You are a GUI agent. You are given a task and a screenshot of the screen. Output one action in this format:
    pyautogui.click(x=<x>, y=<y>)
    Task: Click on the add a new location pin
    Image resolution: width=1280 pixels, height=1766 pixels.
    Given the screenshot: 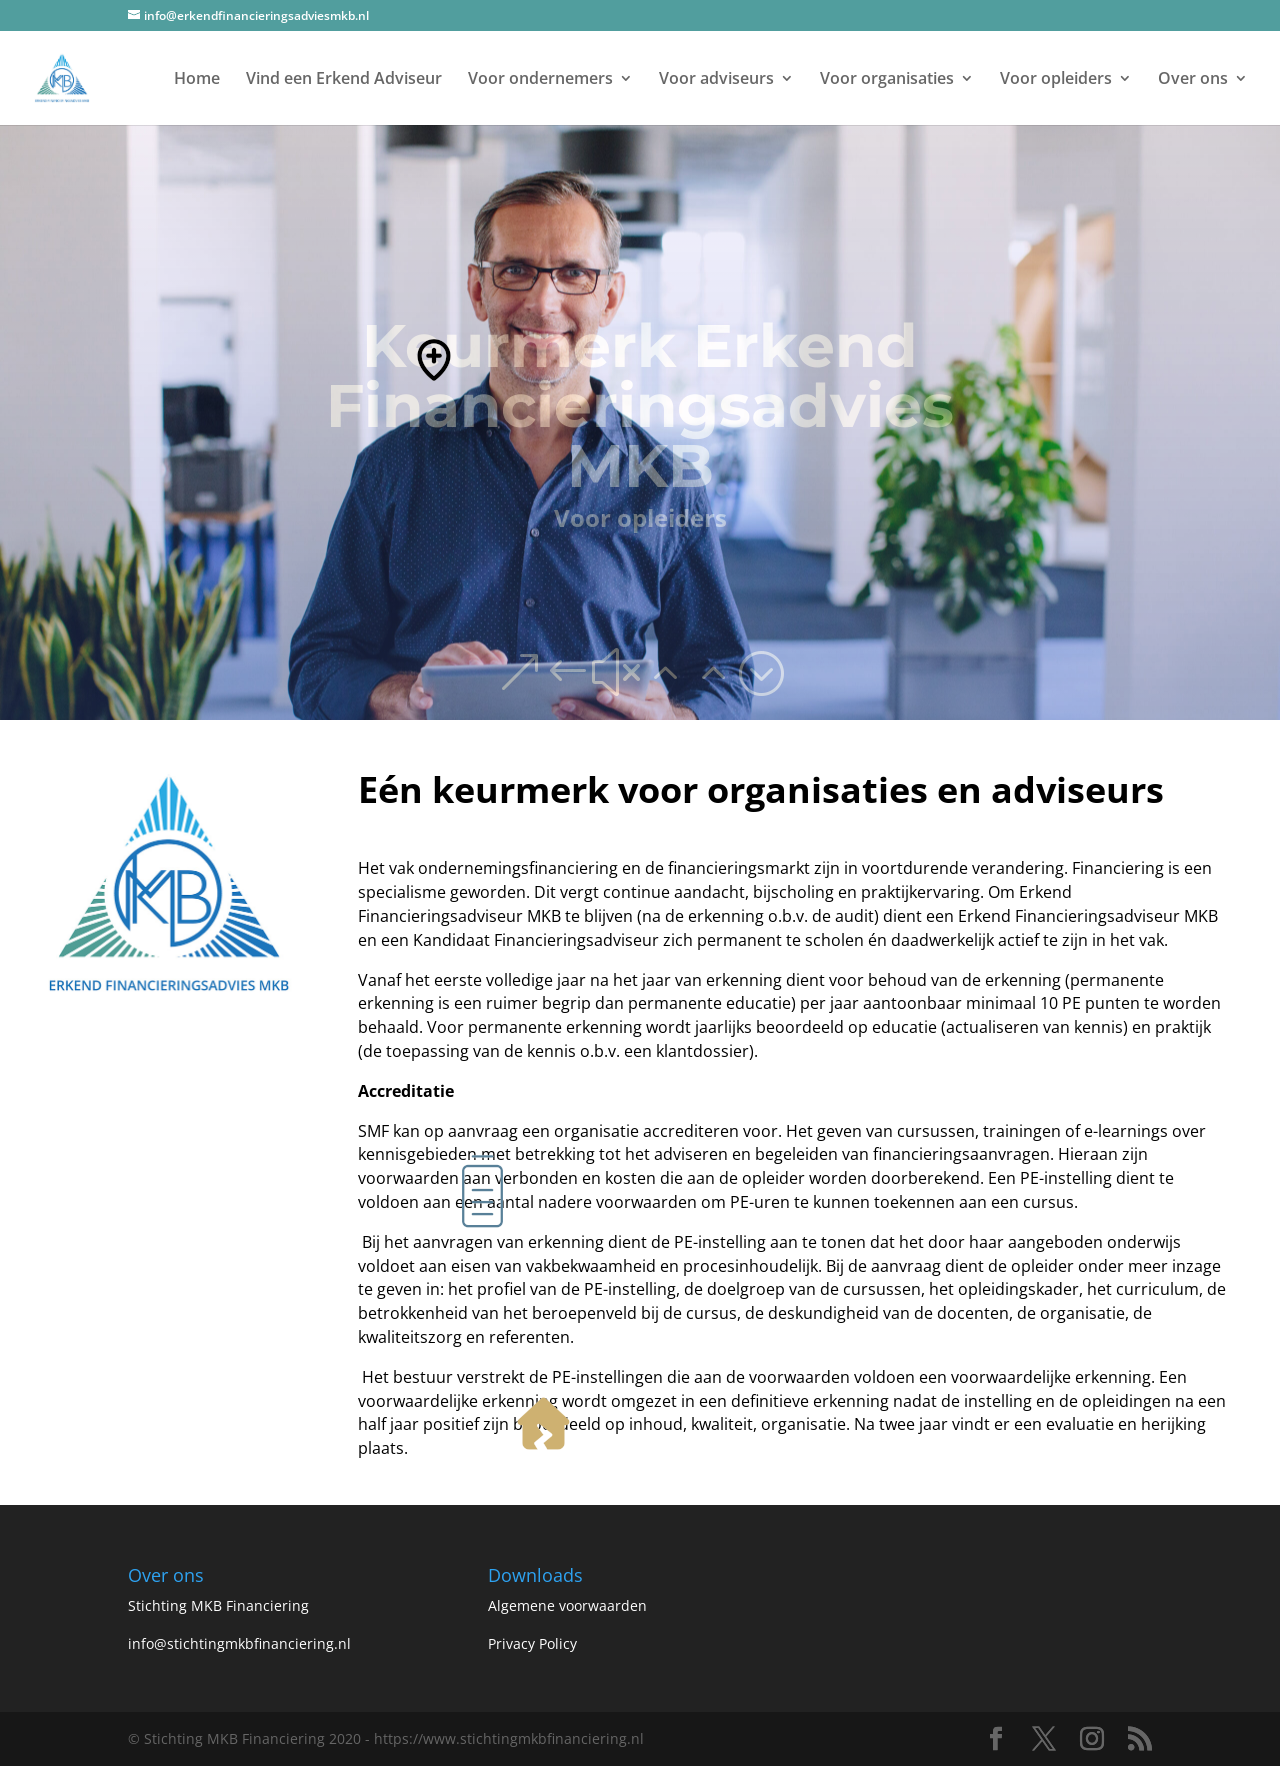 What is the action you would take?
    pyautogui.click(x=434, y=360)
    